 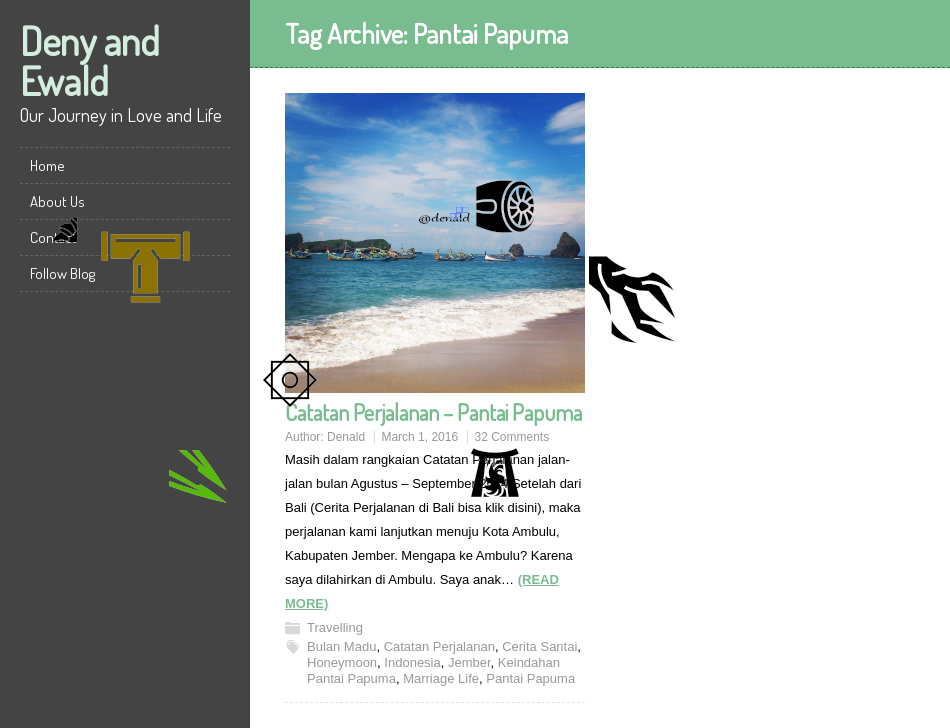 What do you see at coordinates (505, 206) in the screenshot?
I see `access turbine or engine controls` at bounding box center [505, 206].